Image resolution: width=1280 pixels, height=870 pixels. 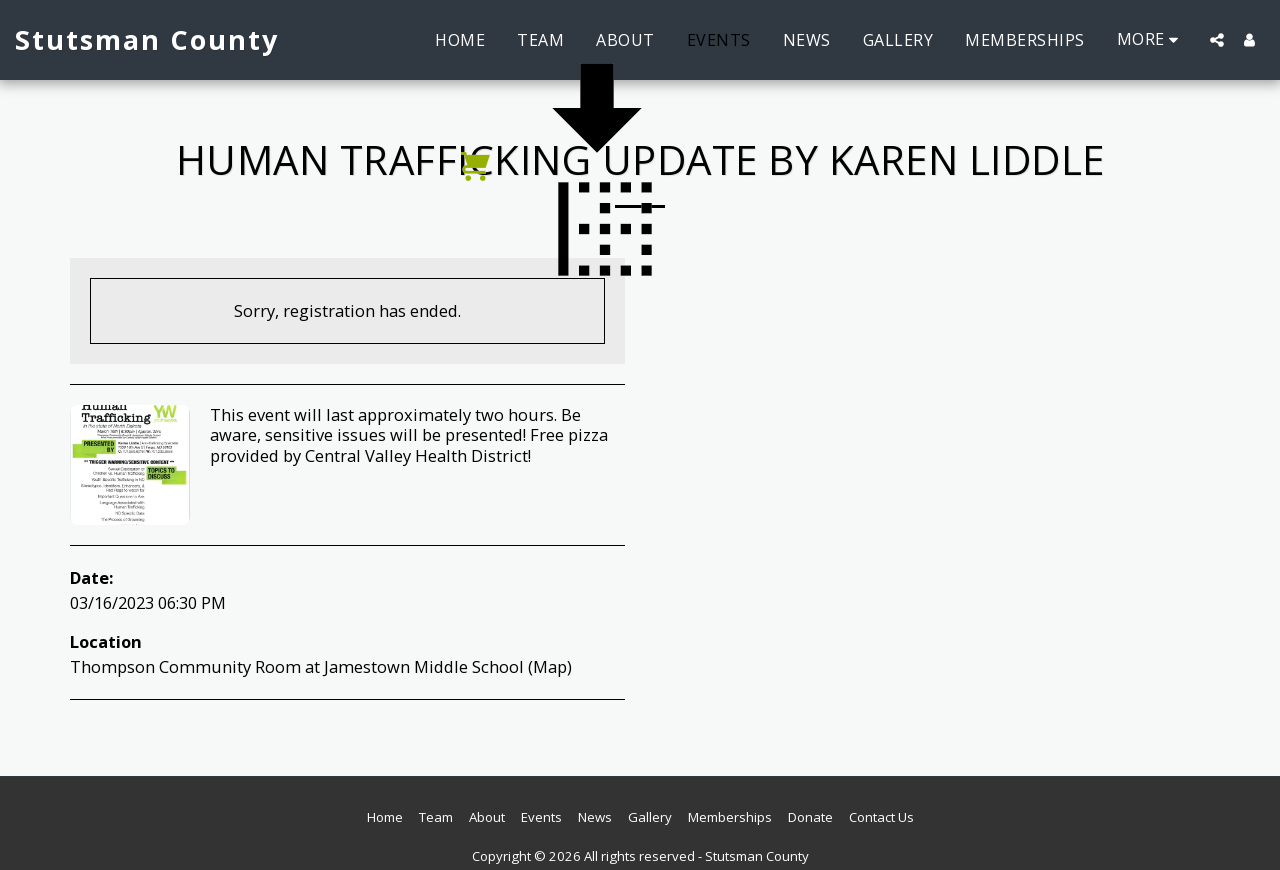 What do you see at coordinates (597, 108) in the screenshot?
I see `download a file or content` at bounding box center [597, 108].